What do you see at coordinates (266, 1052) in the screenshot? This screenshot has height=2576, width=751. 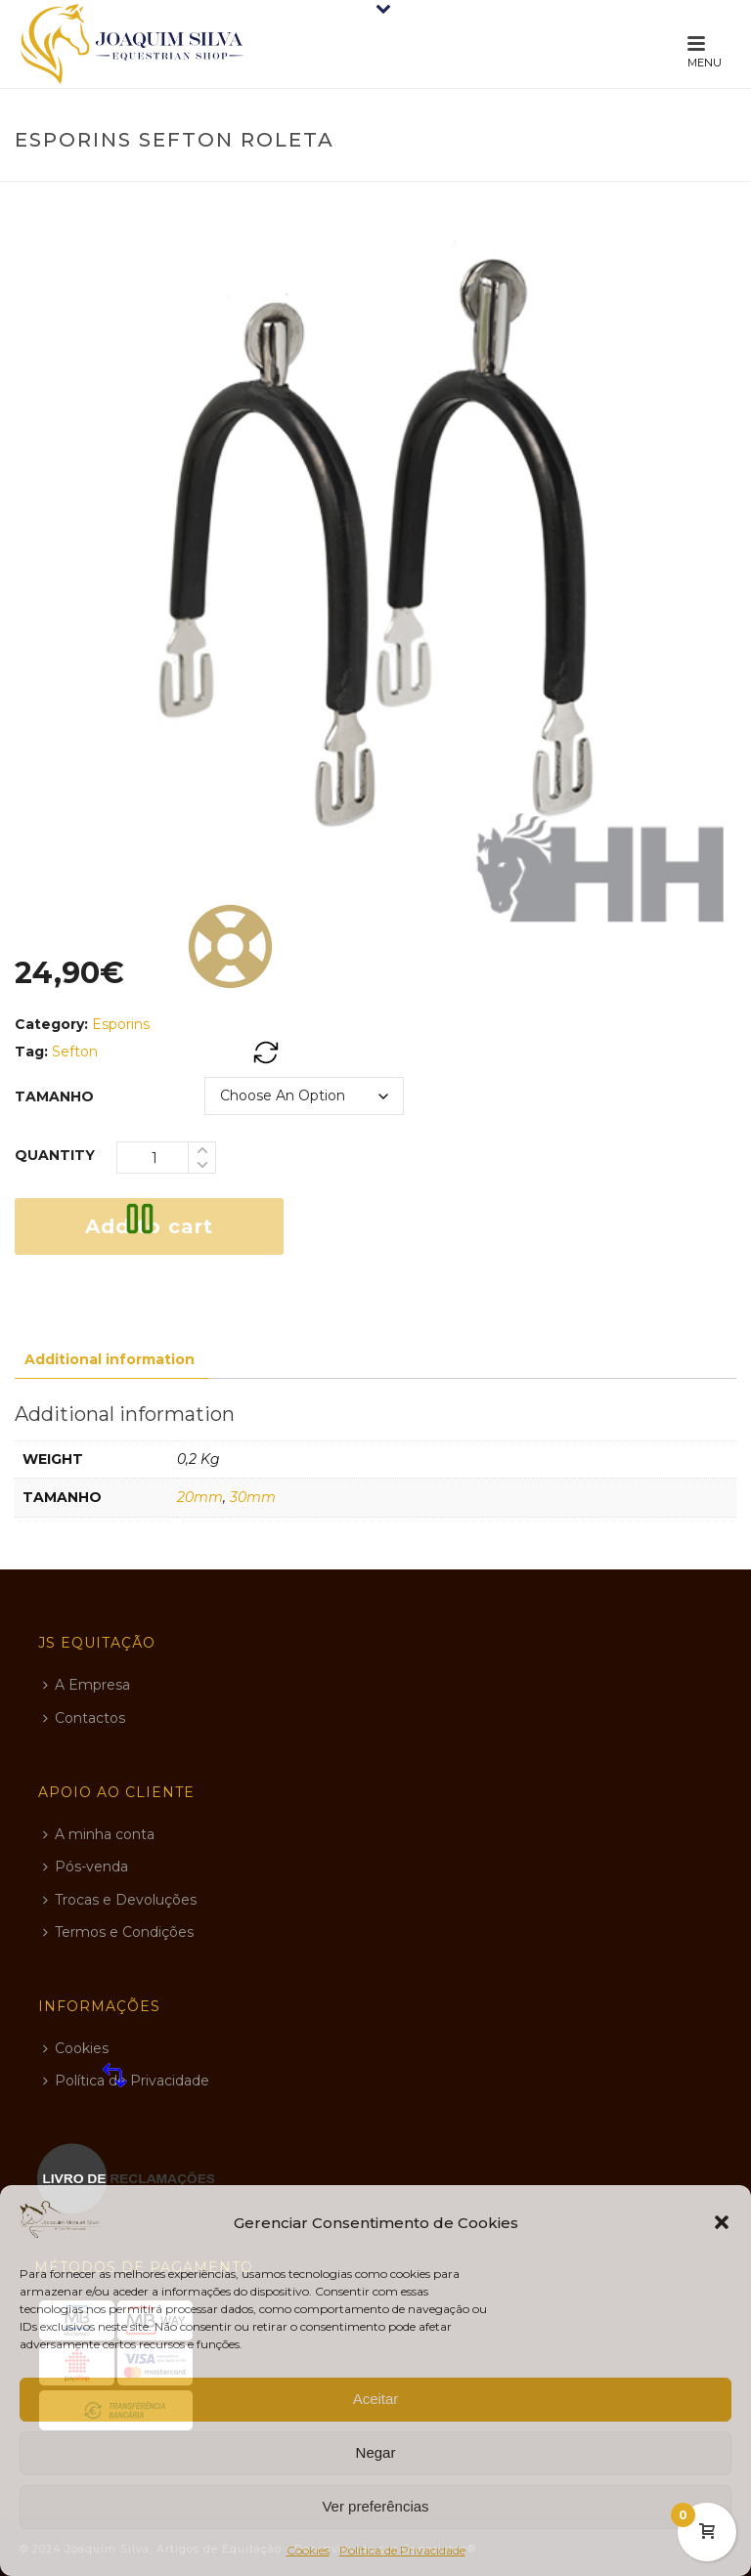 I see `refresh or reload content` at bounding box center [266, 1052].